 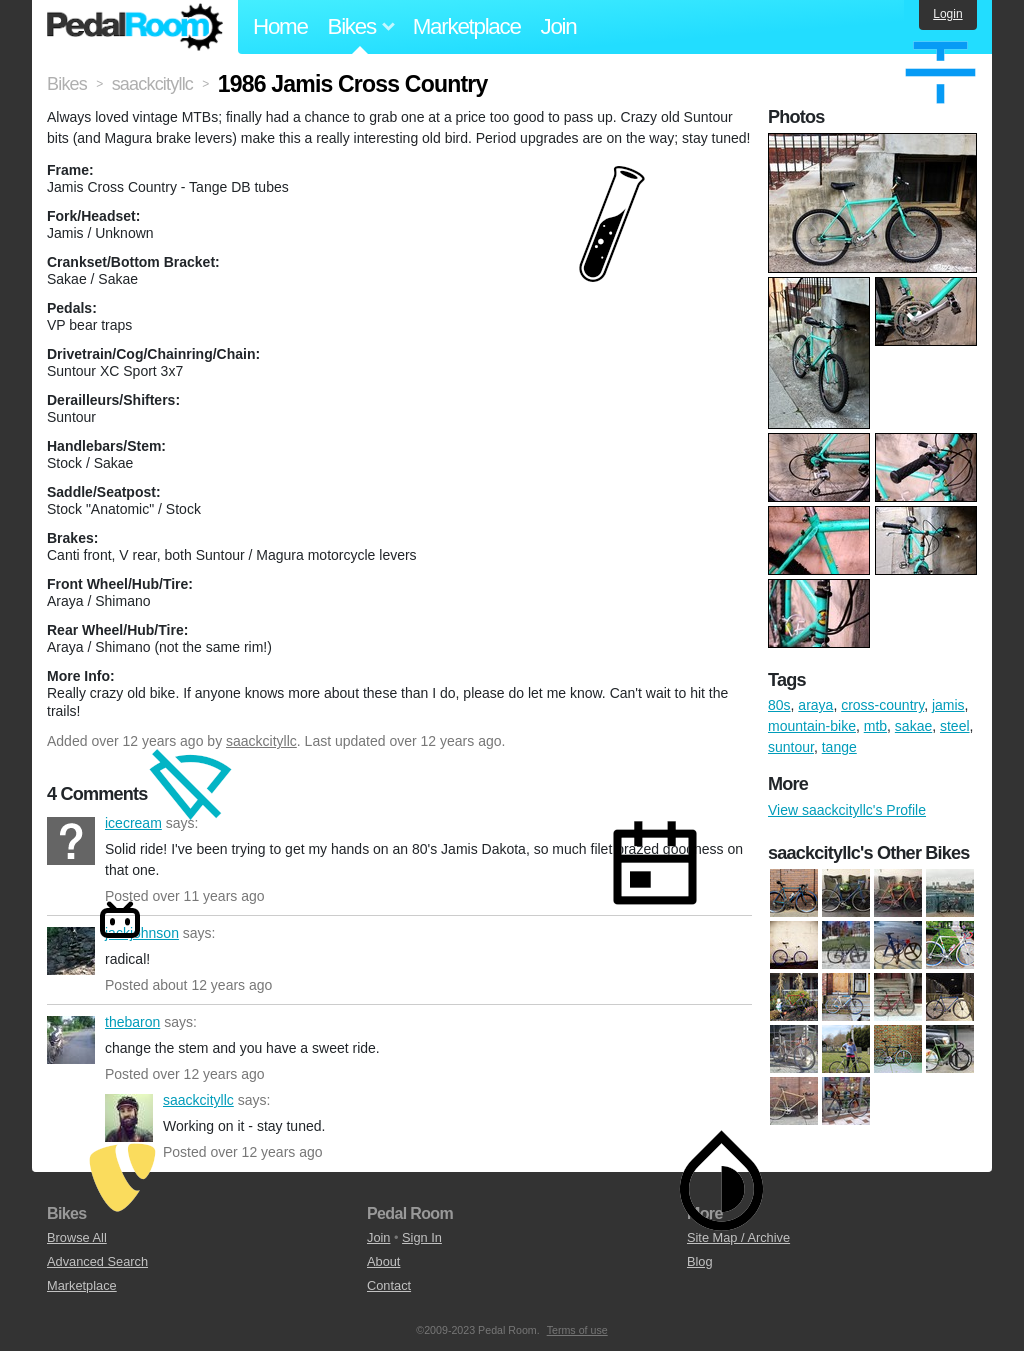 I want to click on typo3 content management system logo, so click(x=122, y=1177).